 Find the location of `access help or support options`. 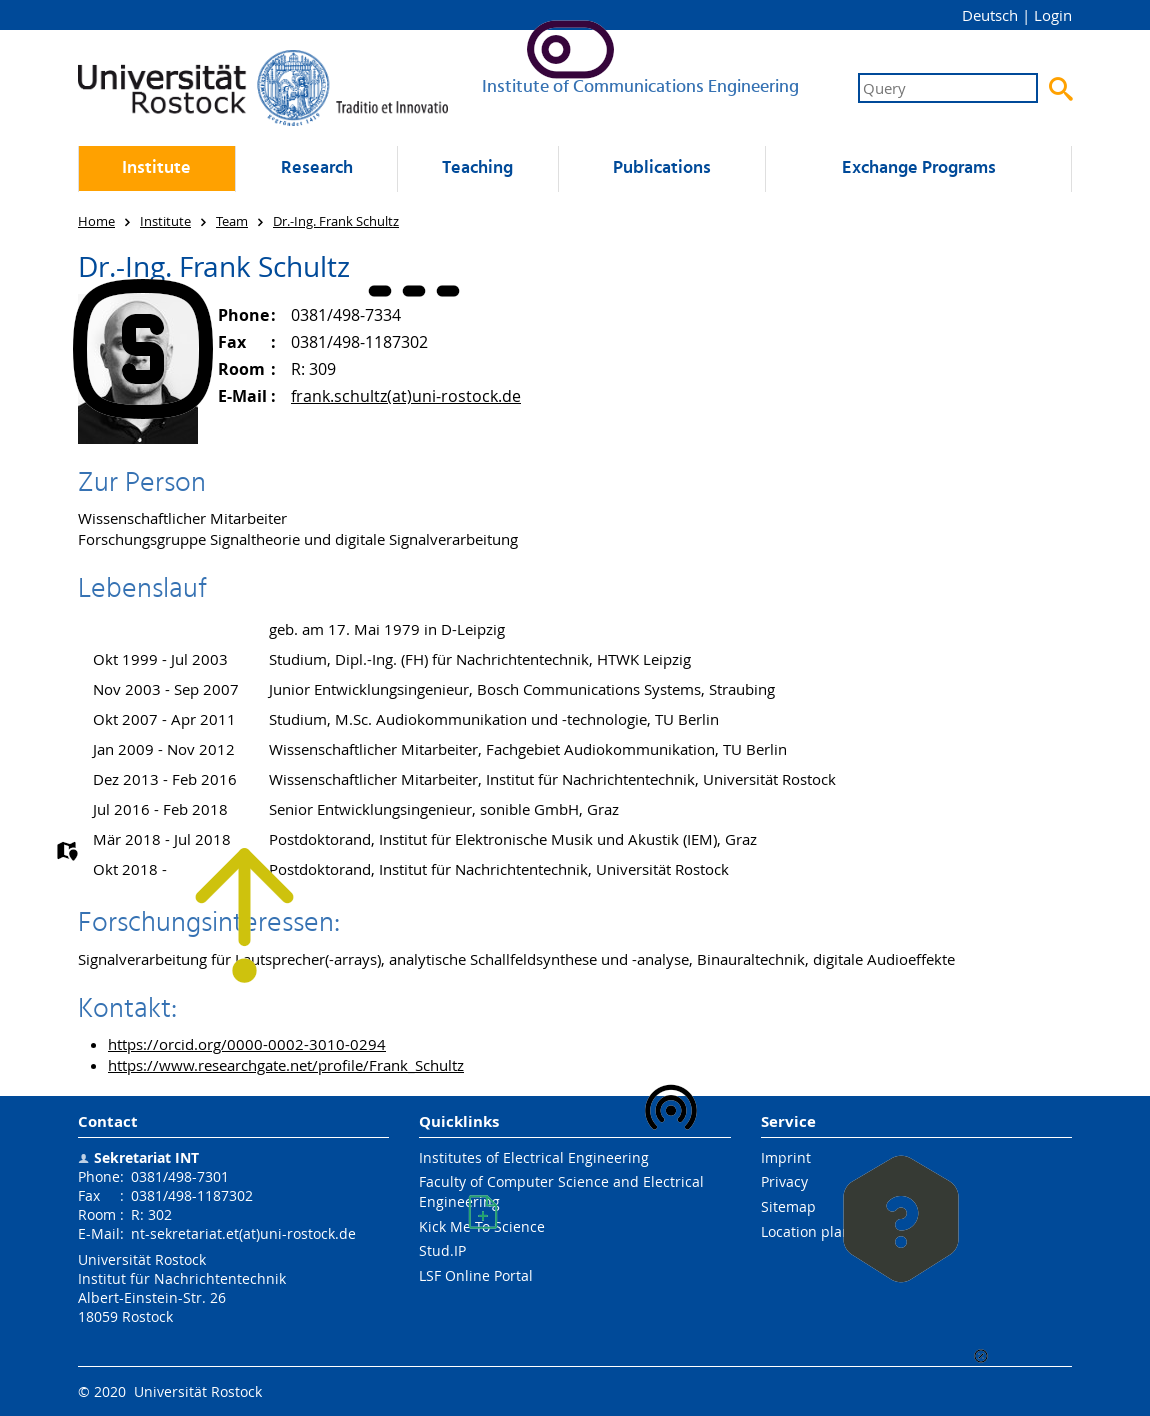

access help or support options is located at coordinates (901, 1219).